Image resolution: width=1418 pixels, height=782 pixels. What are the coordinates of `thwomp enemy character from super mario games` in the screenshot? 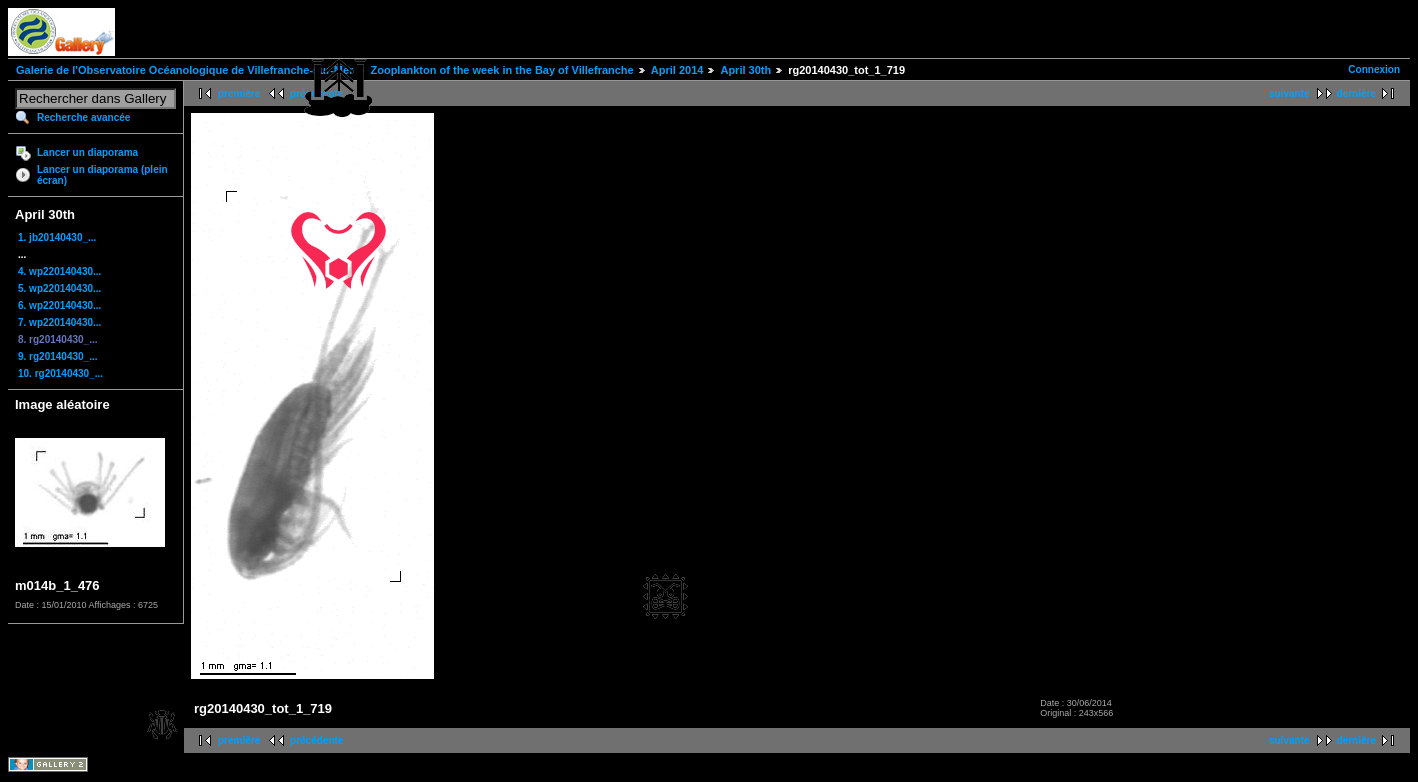 It's located at (665, 596).